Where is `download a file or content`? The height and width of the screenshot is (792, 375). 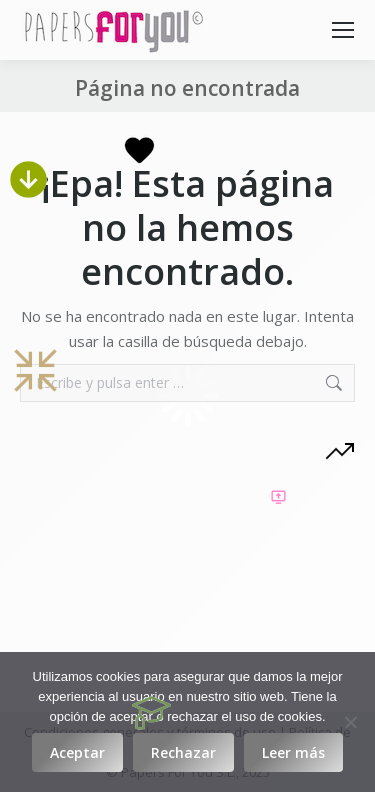
download a file or content is located at coordinates (28, 179).